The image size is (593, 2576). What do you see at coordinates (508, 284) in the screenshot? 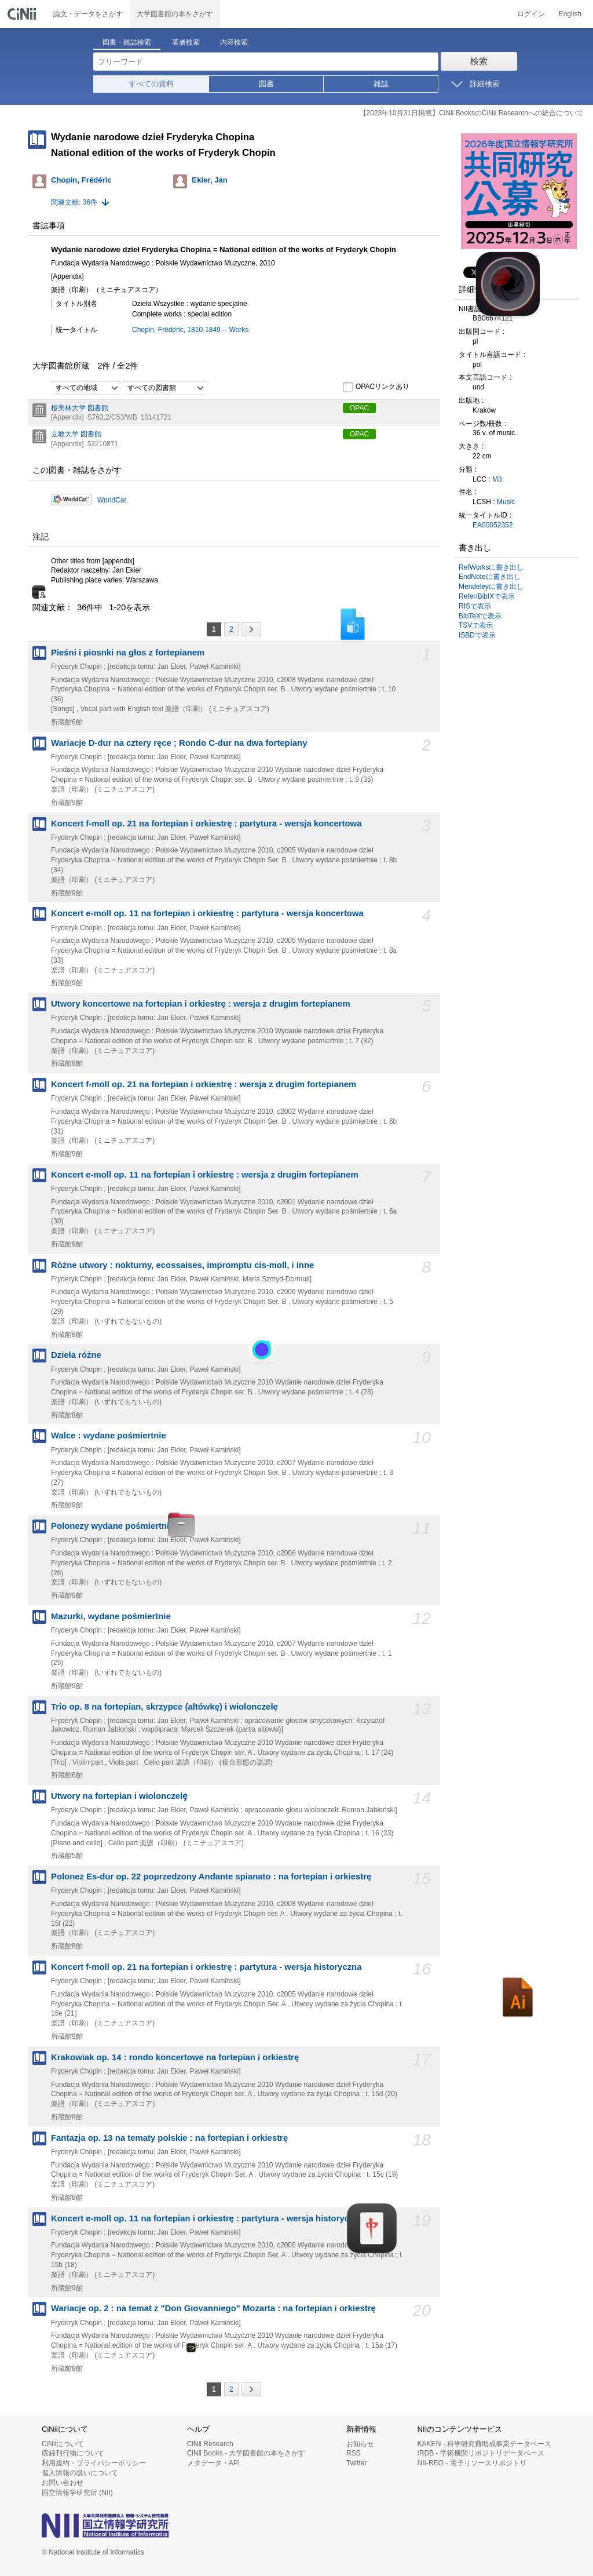
I see `open camera controls app` at bounding box center [508, 284].